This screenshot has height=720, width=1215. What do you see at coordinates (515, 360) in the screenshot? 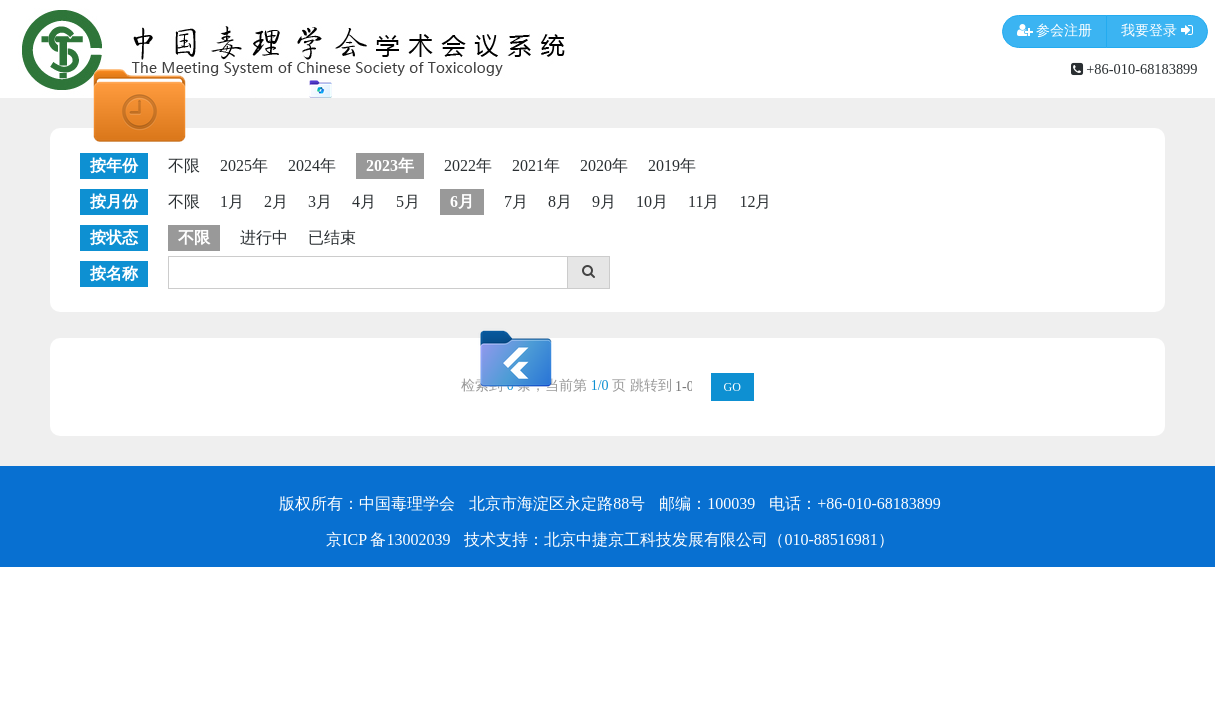
I see `open flutter project folder` at bounding box center [515, 360].